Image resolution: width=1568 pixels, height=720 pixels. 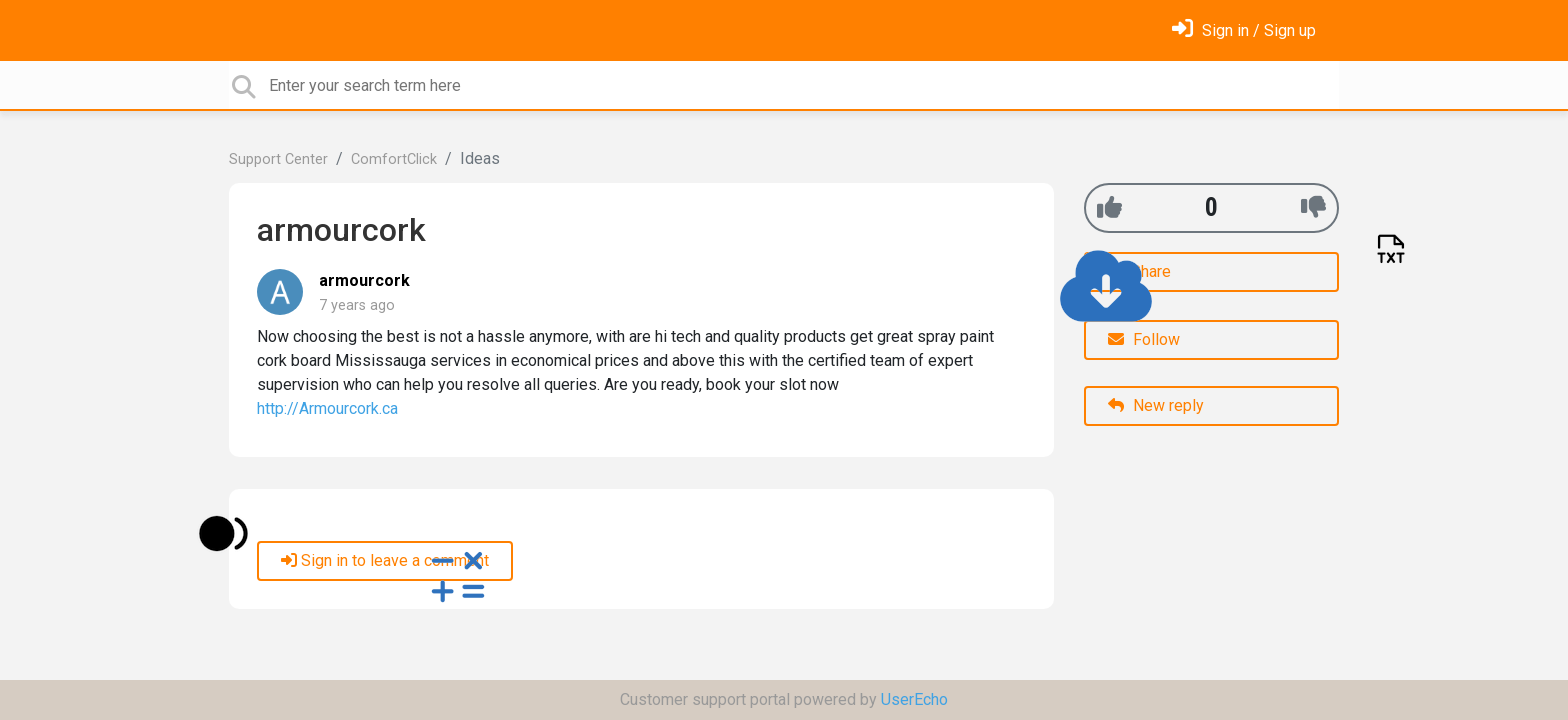 I want to click on open a text file, so click(x=1391, y=250).